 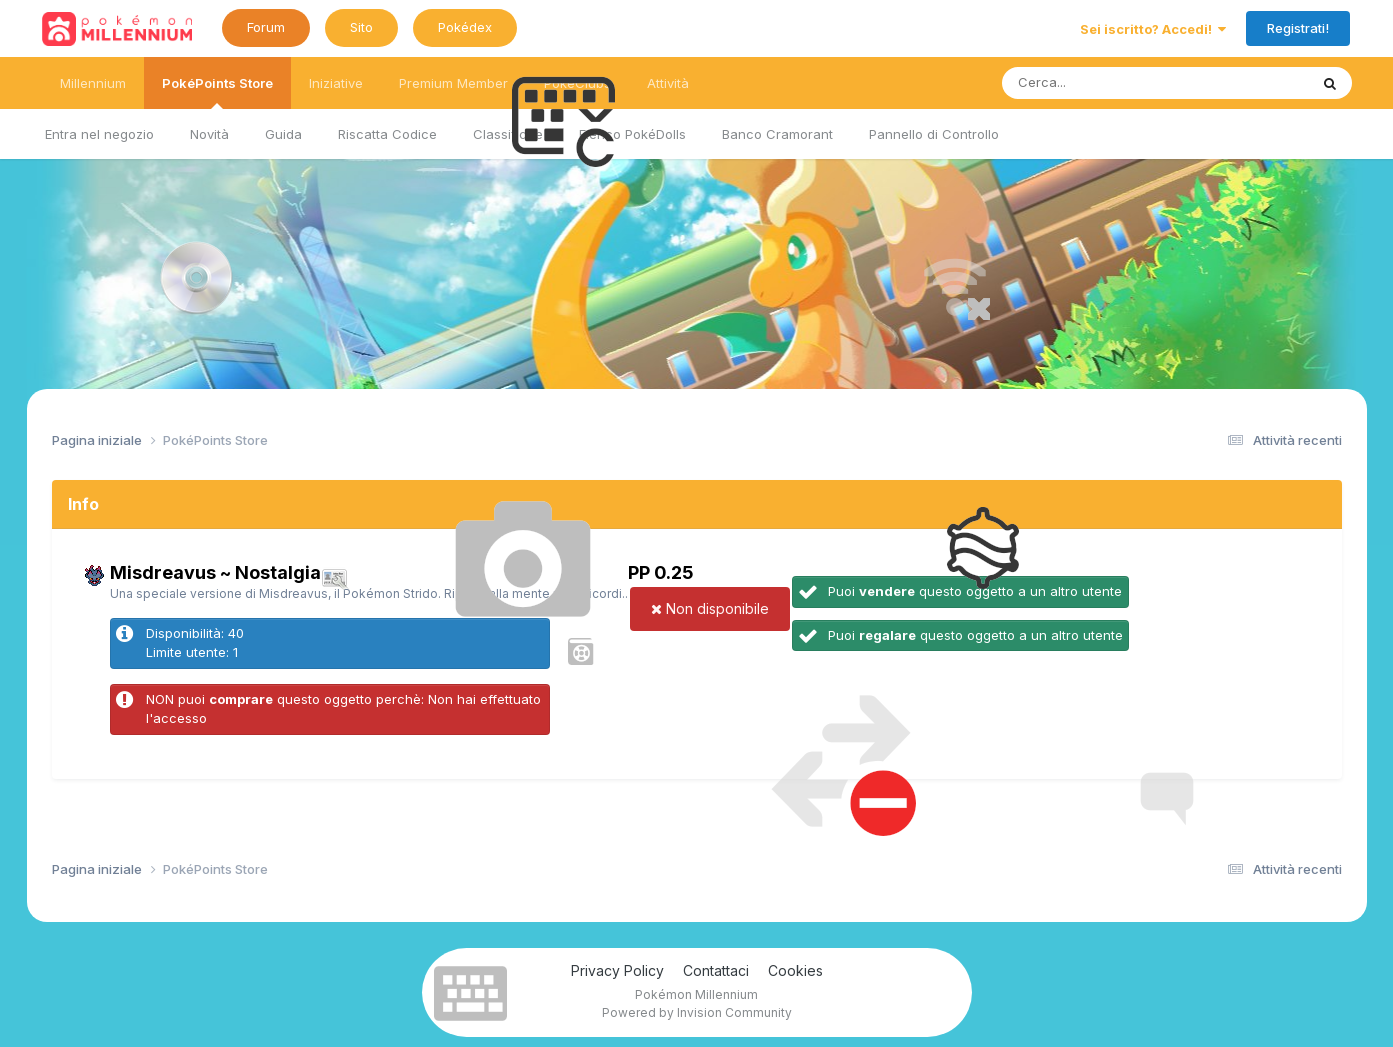 I want to click on open on-screen keyboard settings, so click(x=563, y=115).